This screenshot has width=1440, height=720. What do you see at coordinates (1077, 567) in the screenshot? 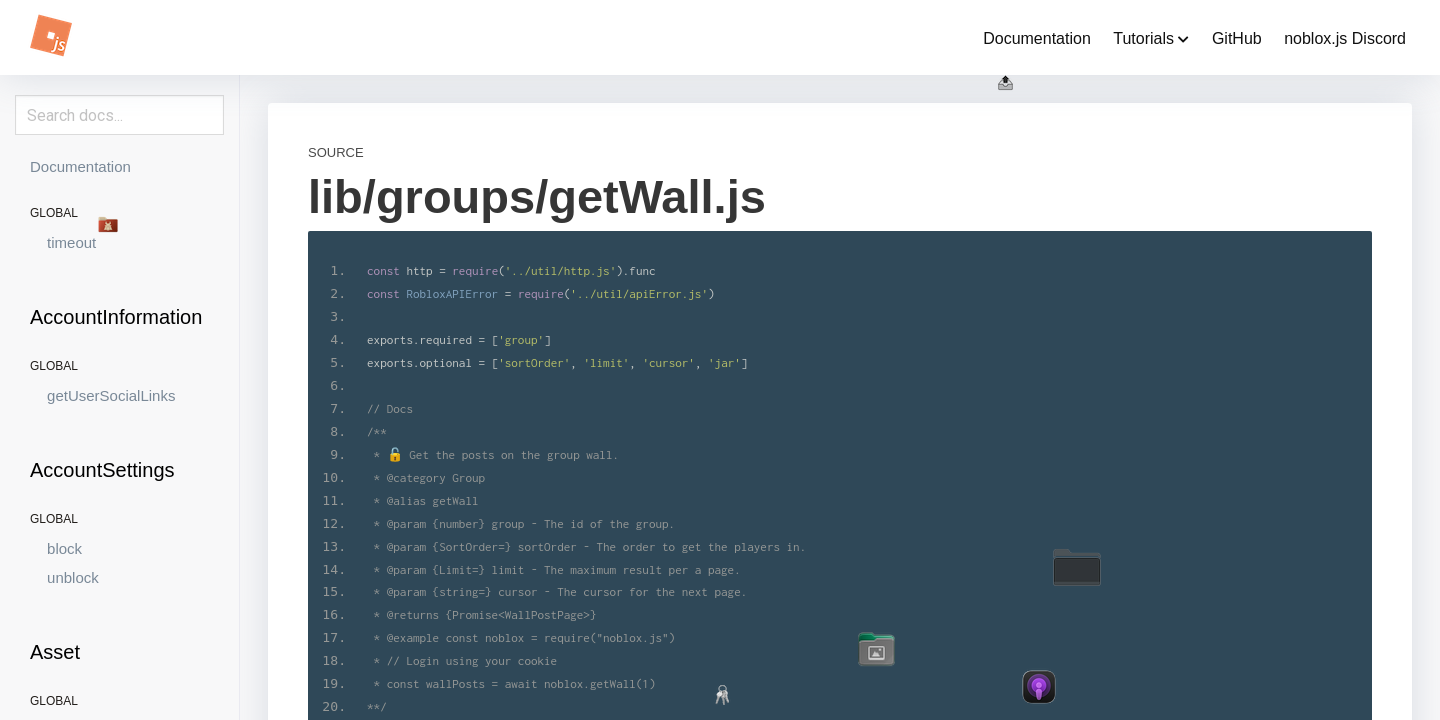
I see `selected folder in mail sidebar` at bounding box center [1077, 567].